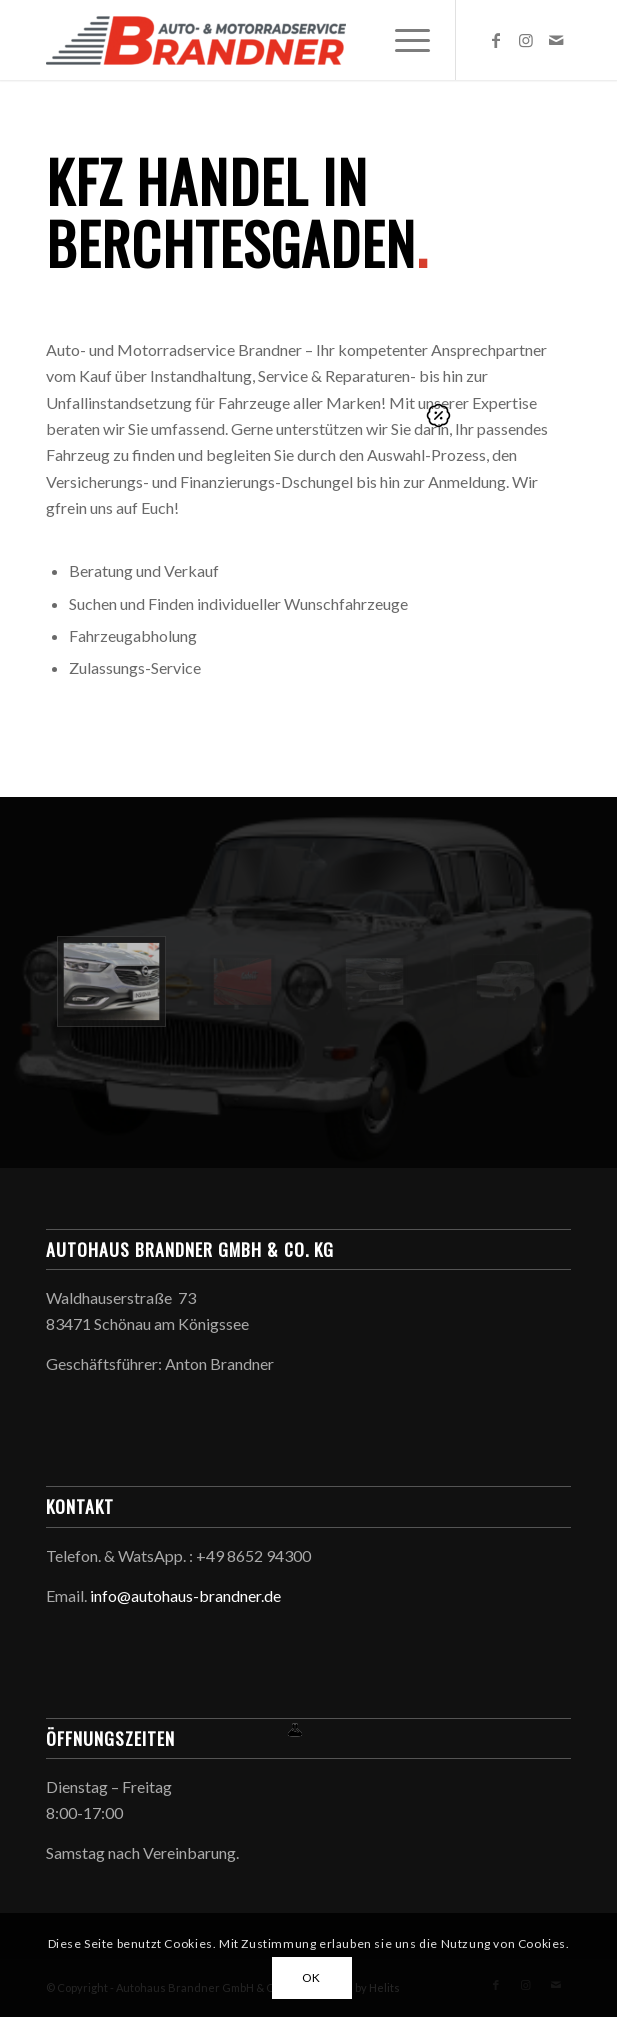 Image resolution: width=617 pixels, height=2017 pixels. Describe the element at coordinates (295, 1730) in the screenshot. I see `access experimental or beta features` at that location.